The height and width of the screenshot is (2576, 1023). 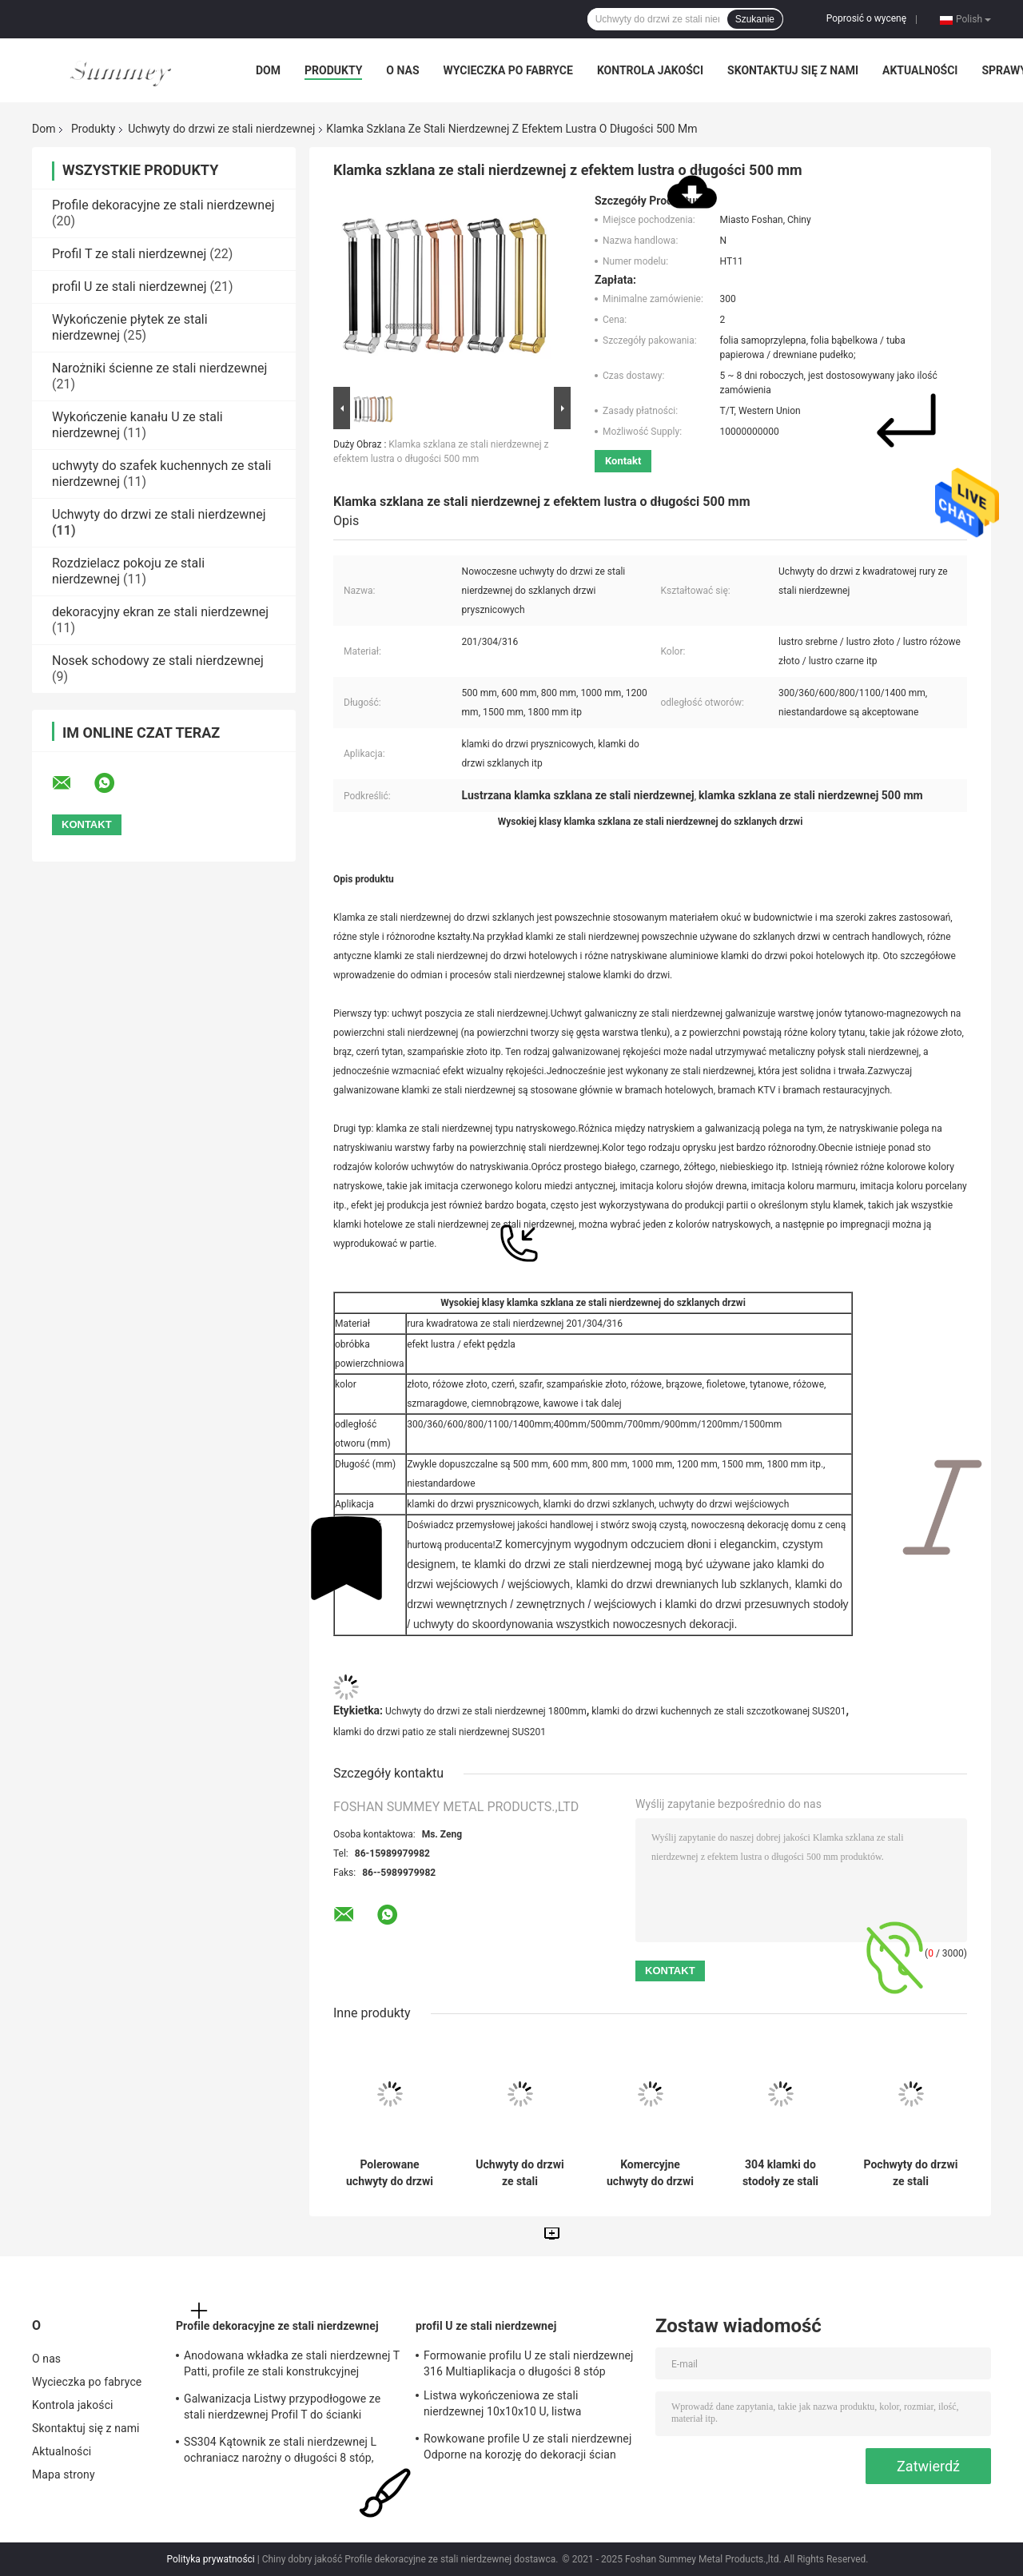 I want to click on return or go back to previous item, so click(x=906, y=420).